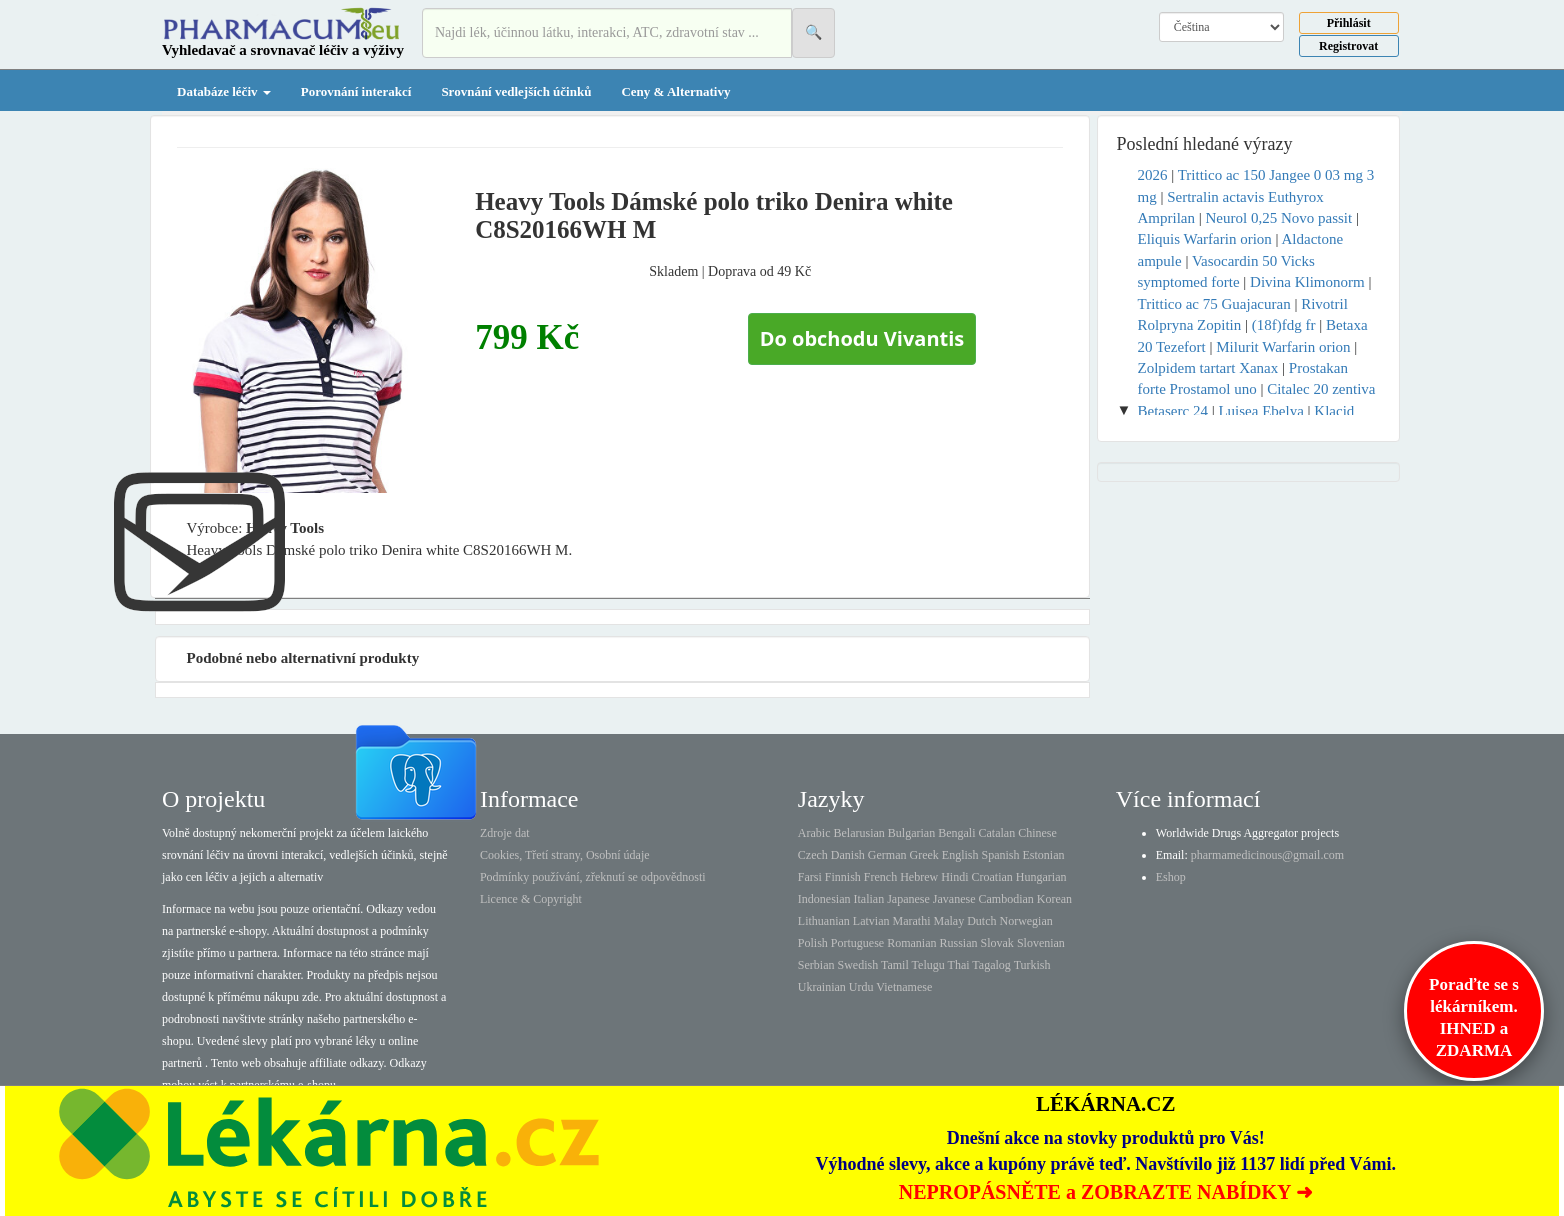 This screenshot has width=1564, height=1216. What do you see at coordinates (199, 536) in the screenshot?
I see `open the mail app` at bounding box center [199, 536].